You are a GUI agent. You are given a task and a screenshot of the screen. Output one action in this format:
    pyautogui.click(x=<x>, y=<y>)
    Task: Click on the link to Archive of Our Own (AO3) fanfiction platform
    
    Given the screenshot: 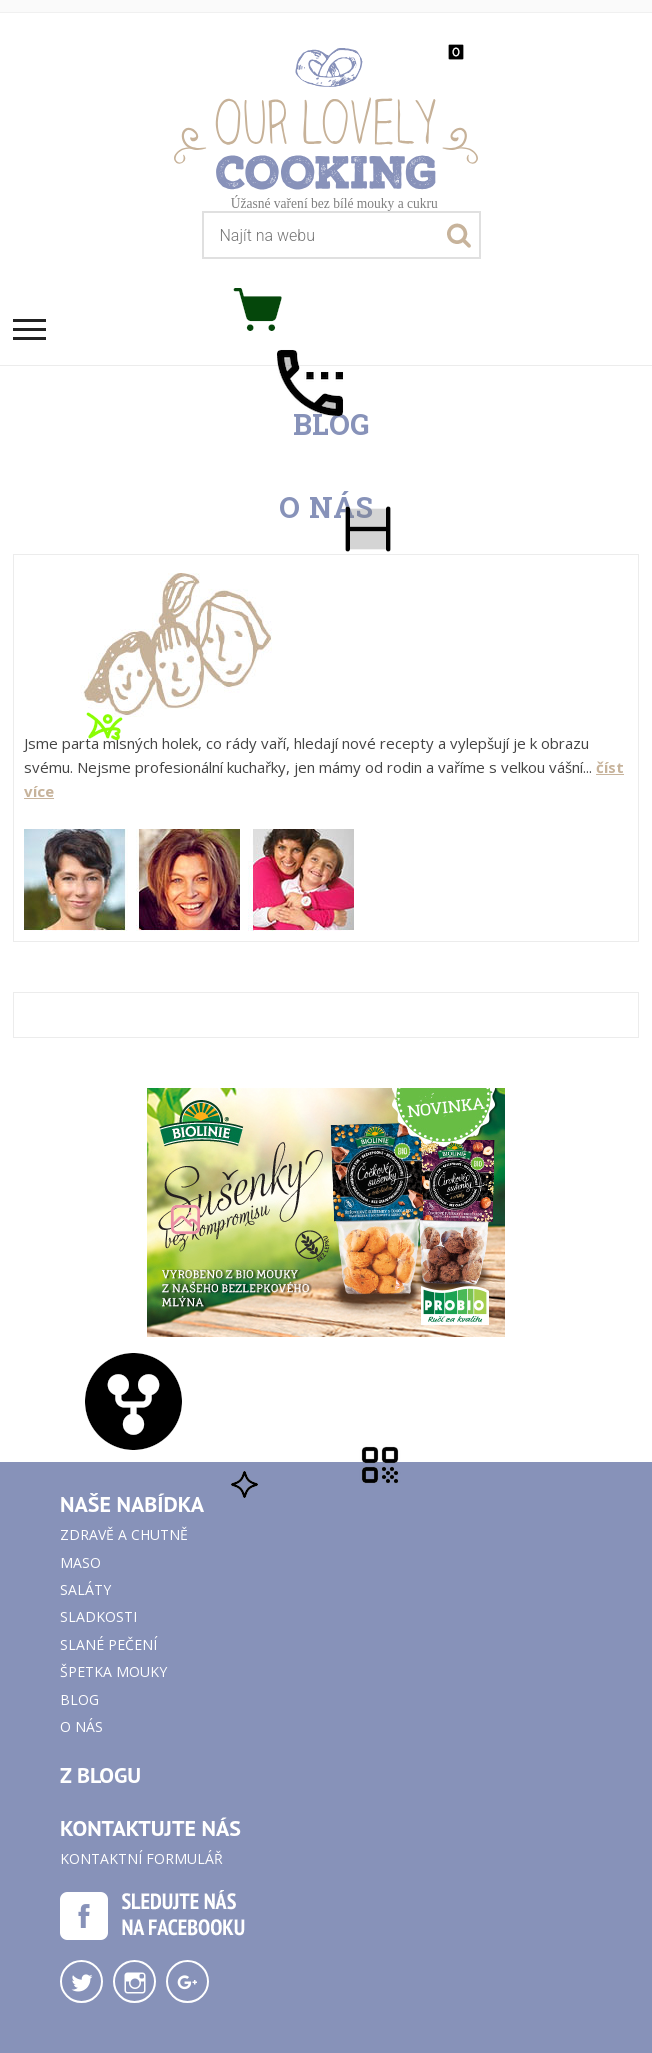 What is the action you would take?
    pyautogui.click(x=104, y=725)
    